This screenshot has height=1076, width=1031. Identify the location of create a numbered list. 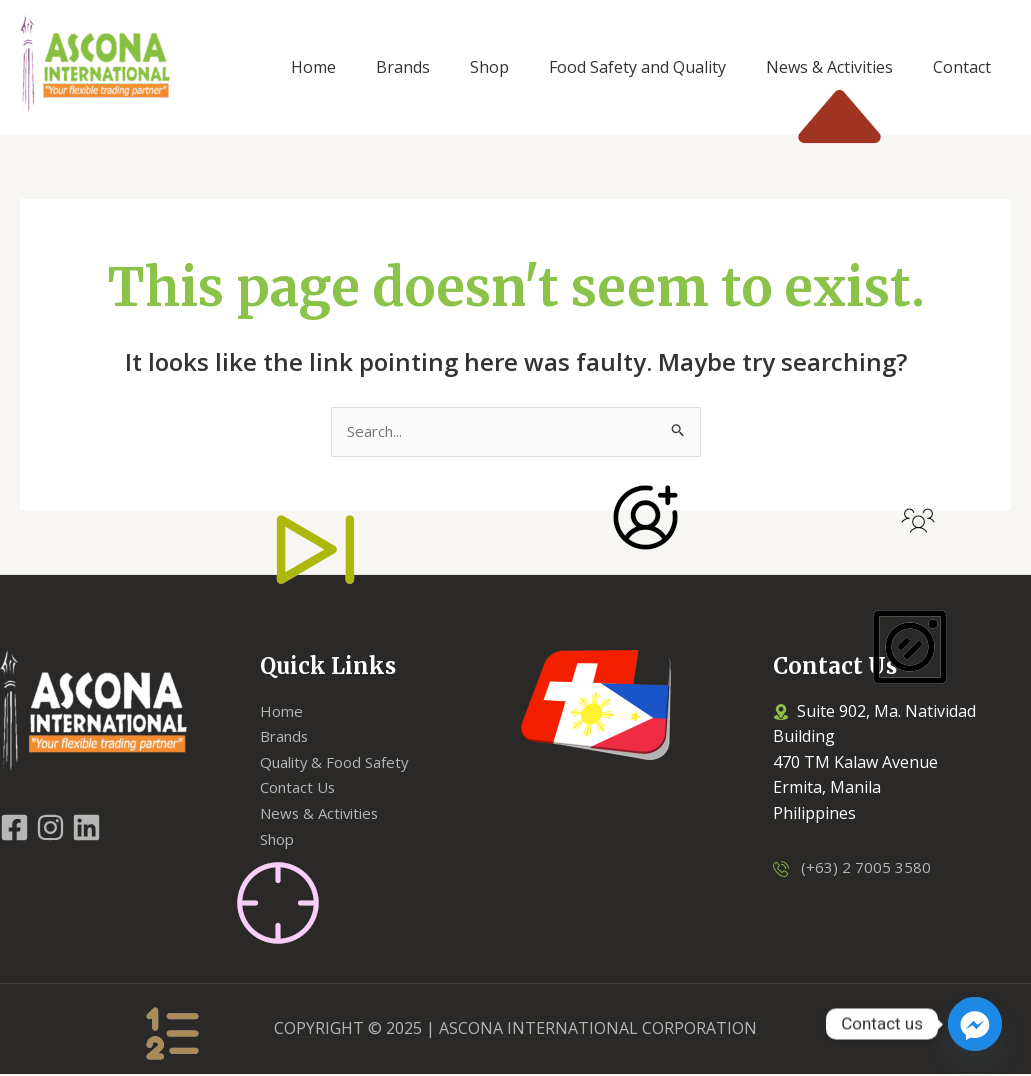
(172, 1033).